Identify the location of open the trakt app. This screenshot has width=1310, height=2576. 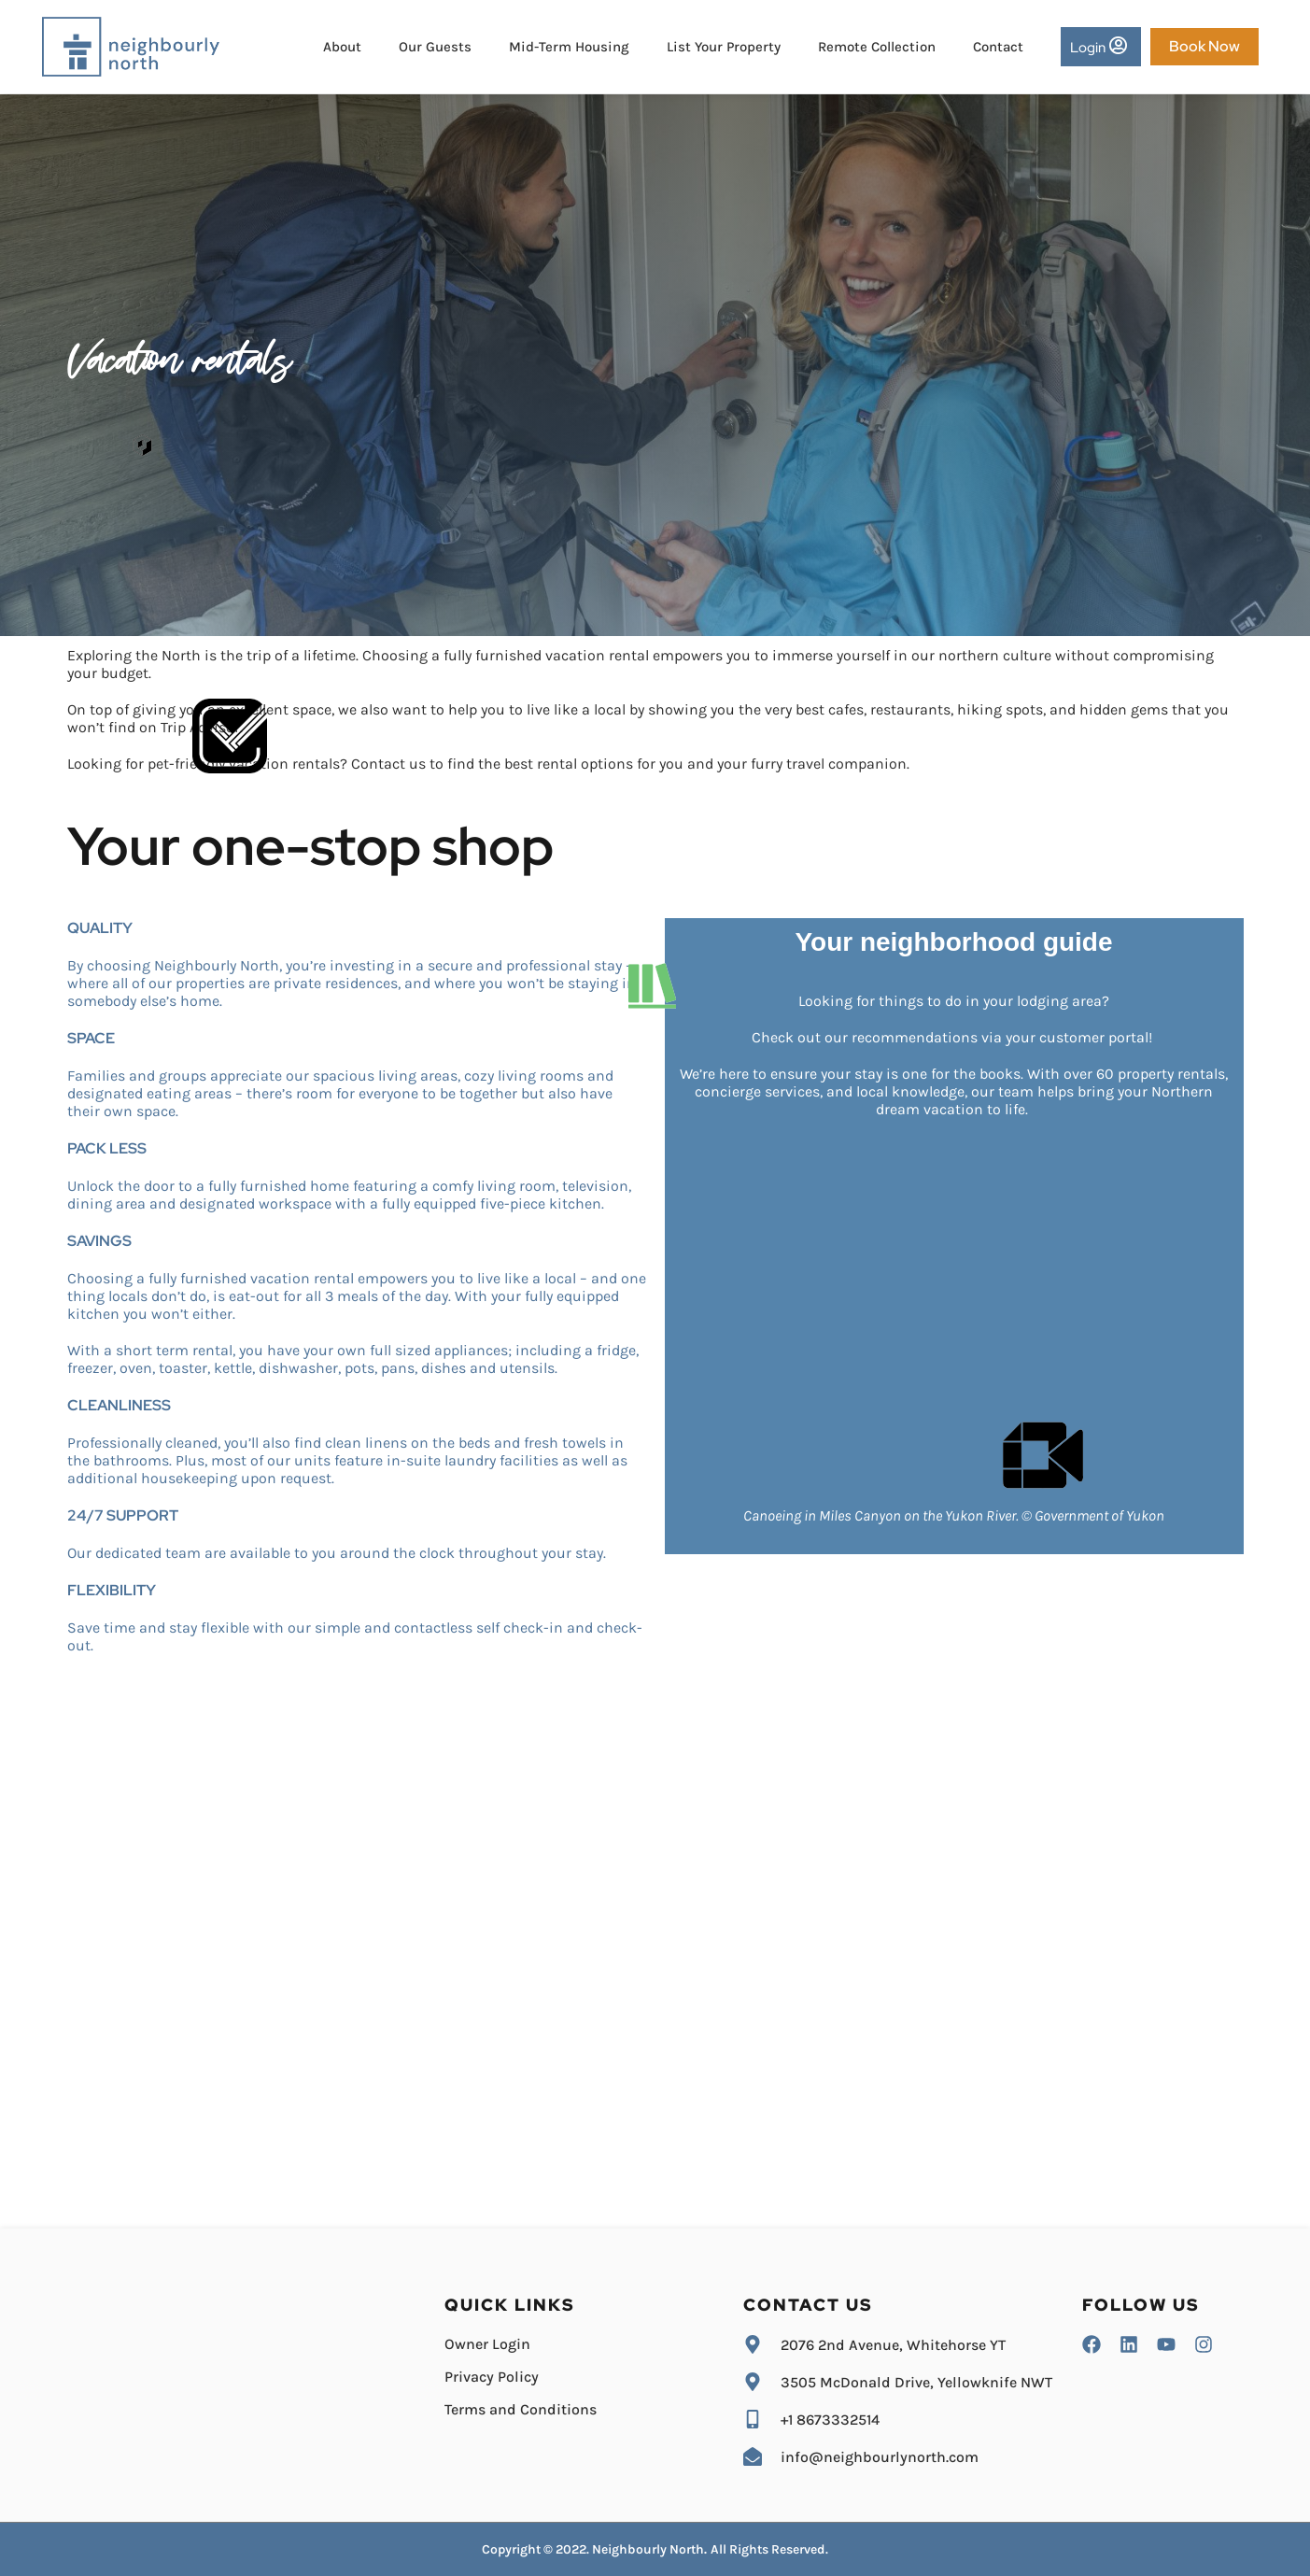
(230, 736).